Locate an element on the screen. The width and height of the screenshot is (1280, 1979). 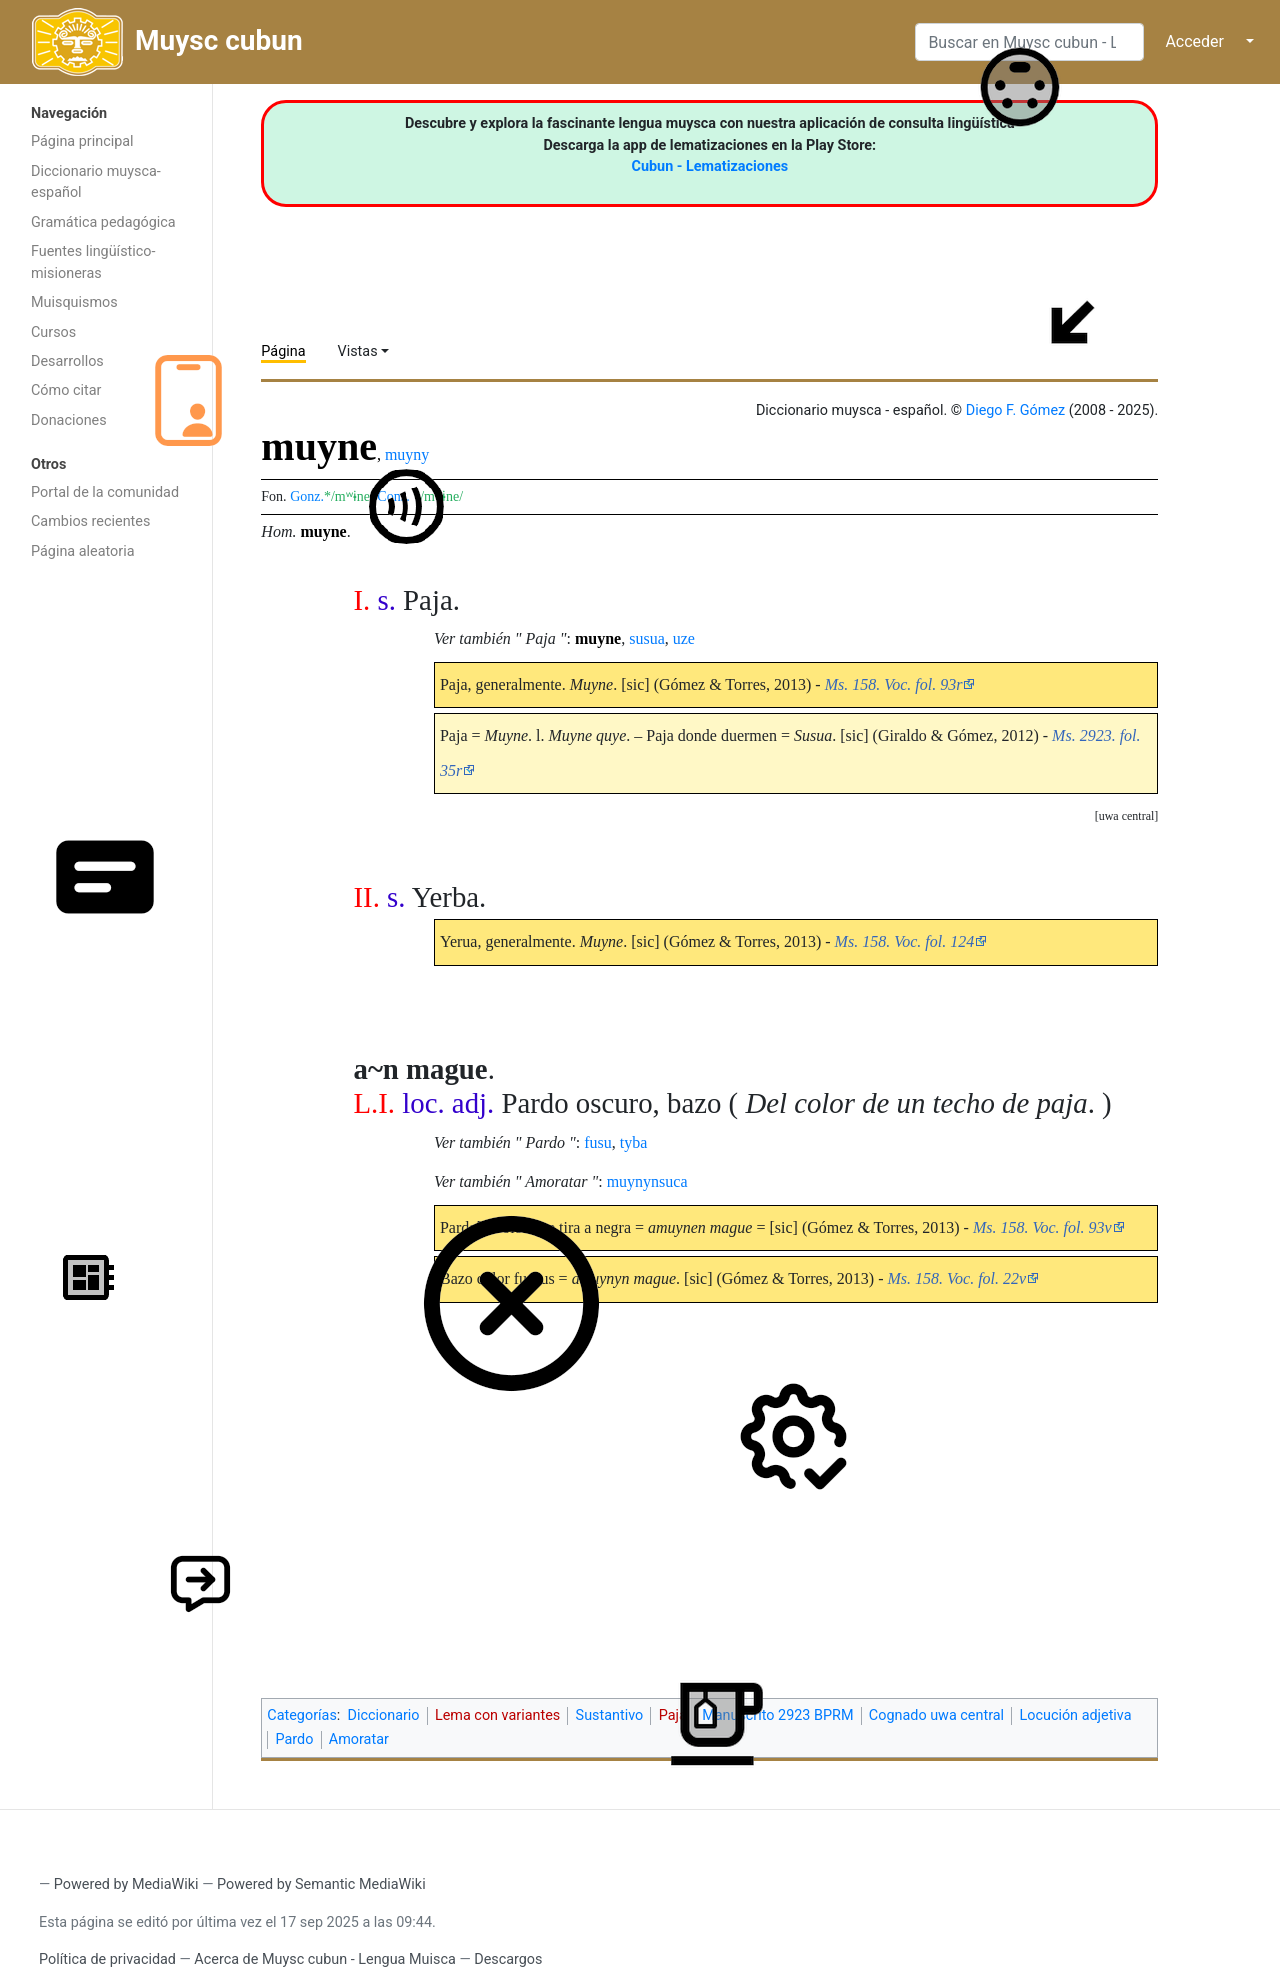
configure s-video input settings is located at coordinates (1020, 87).